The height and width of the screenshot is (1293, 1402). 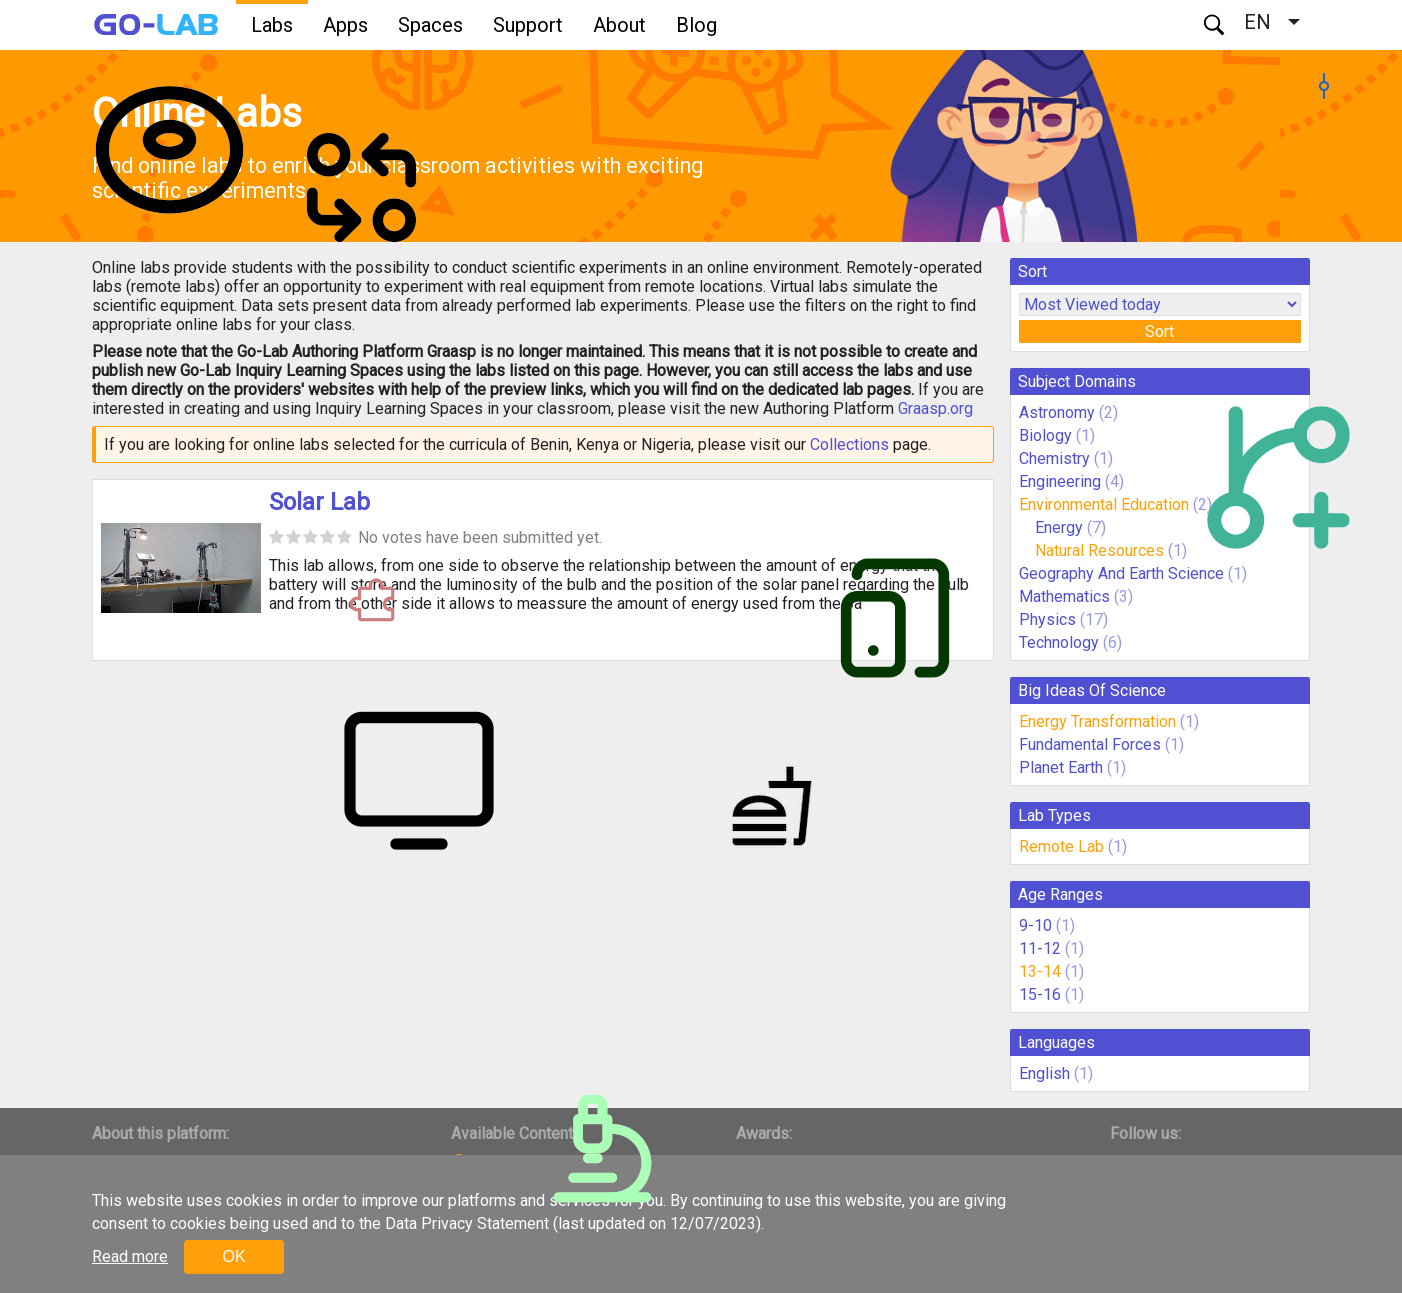 What do you see at coordinates (374, 601) in the screenshot?
I see `access plugins or extensions` at bounding box center [374, 601].